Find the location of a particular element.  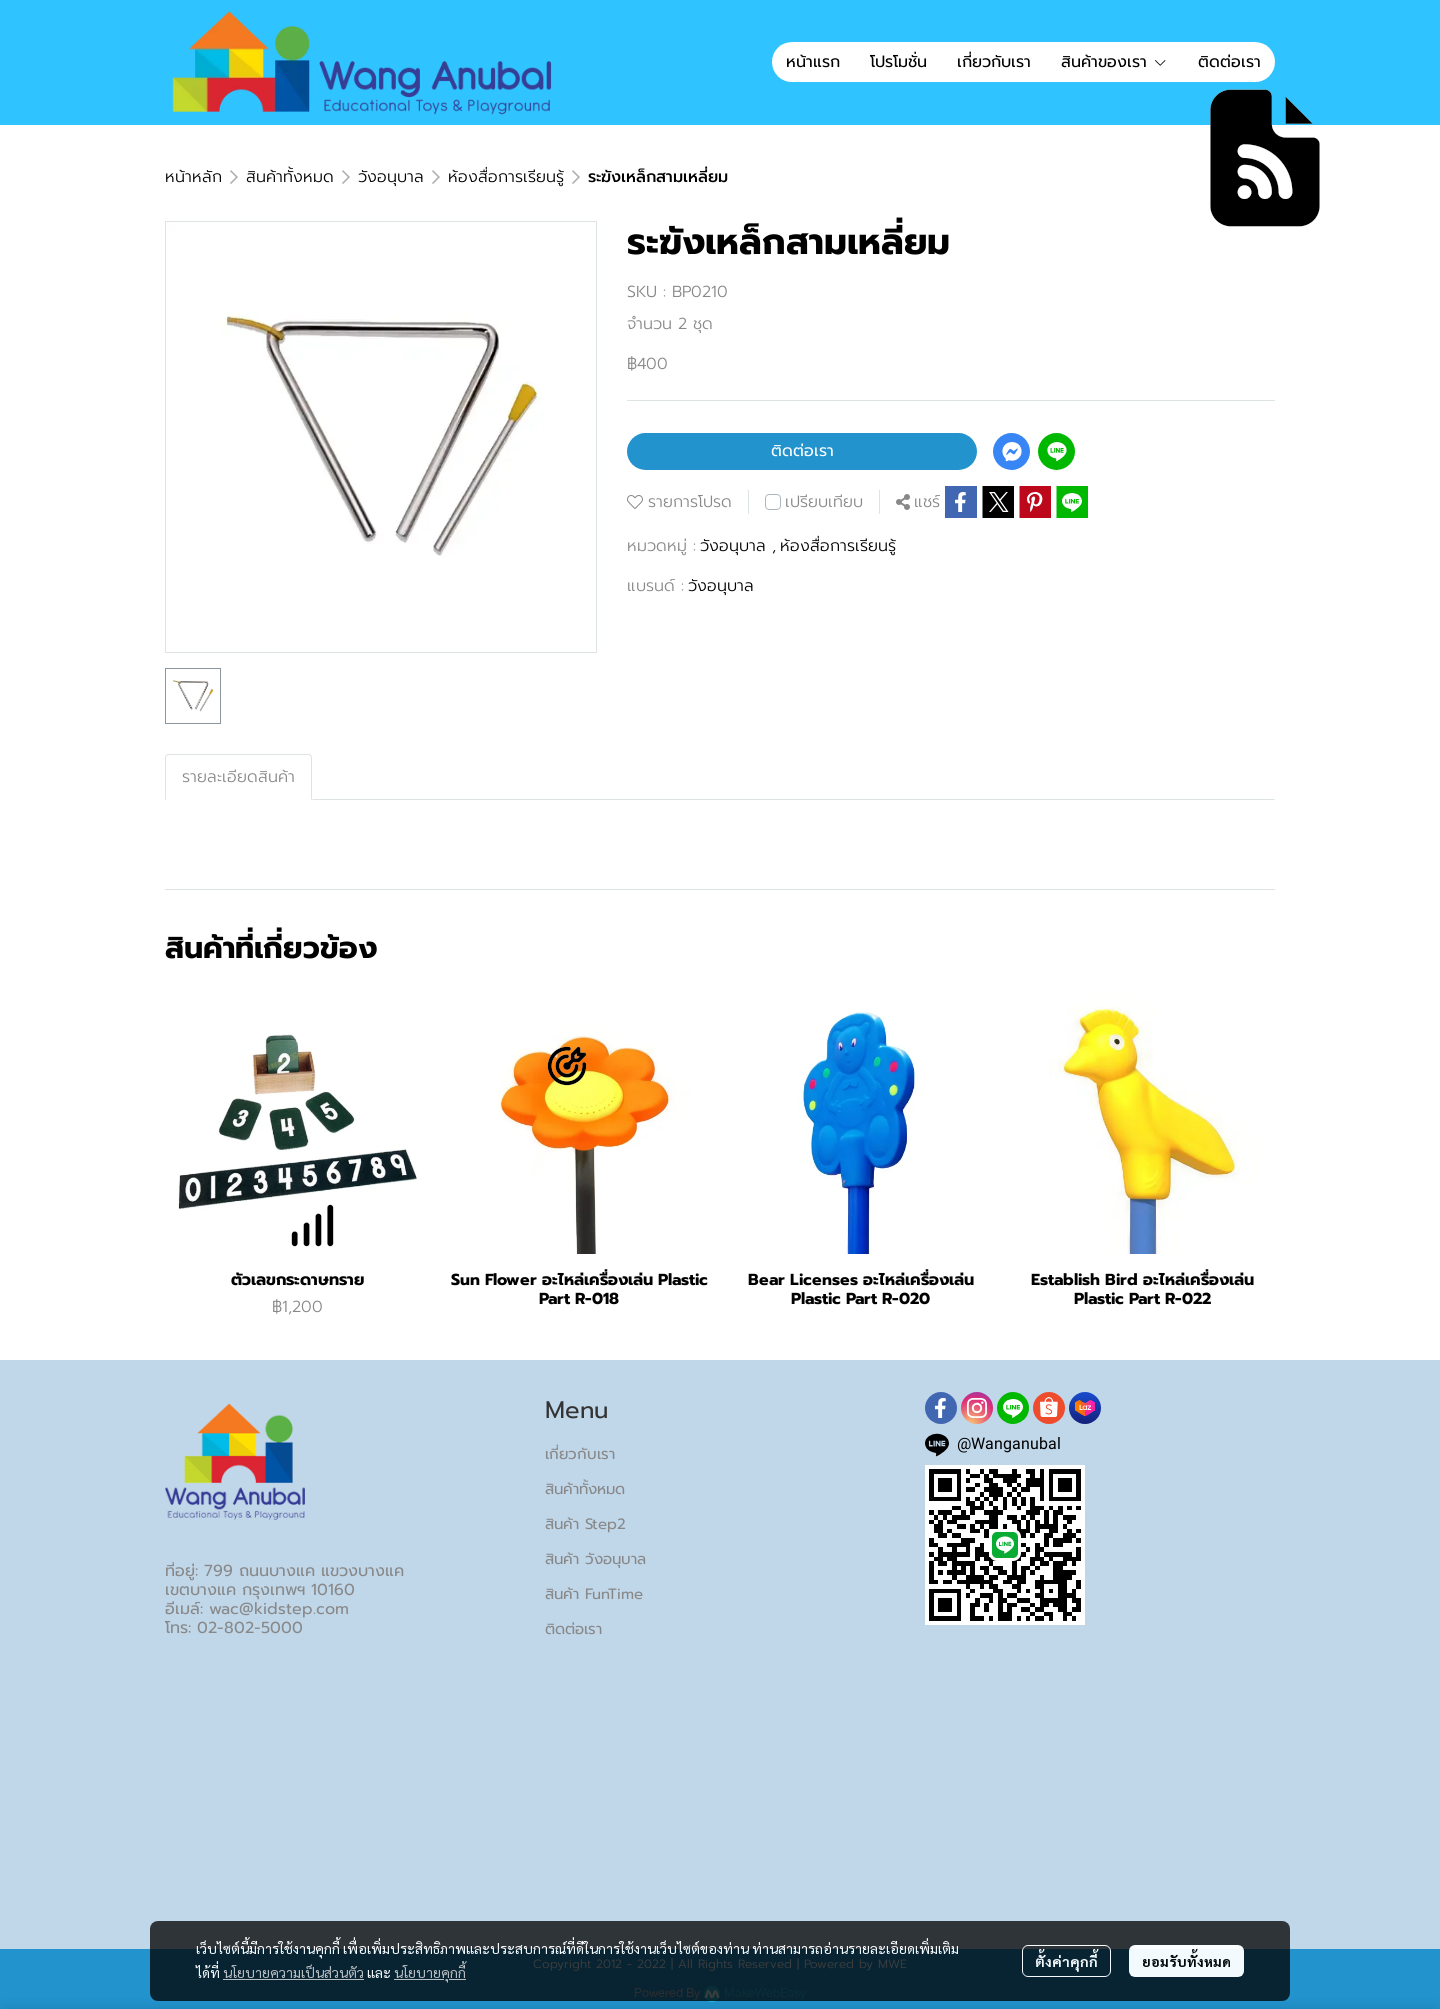

set or view your goals is located at coordinates (567, 1066).